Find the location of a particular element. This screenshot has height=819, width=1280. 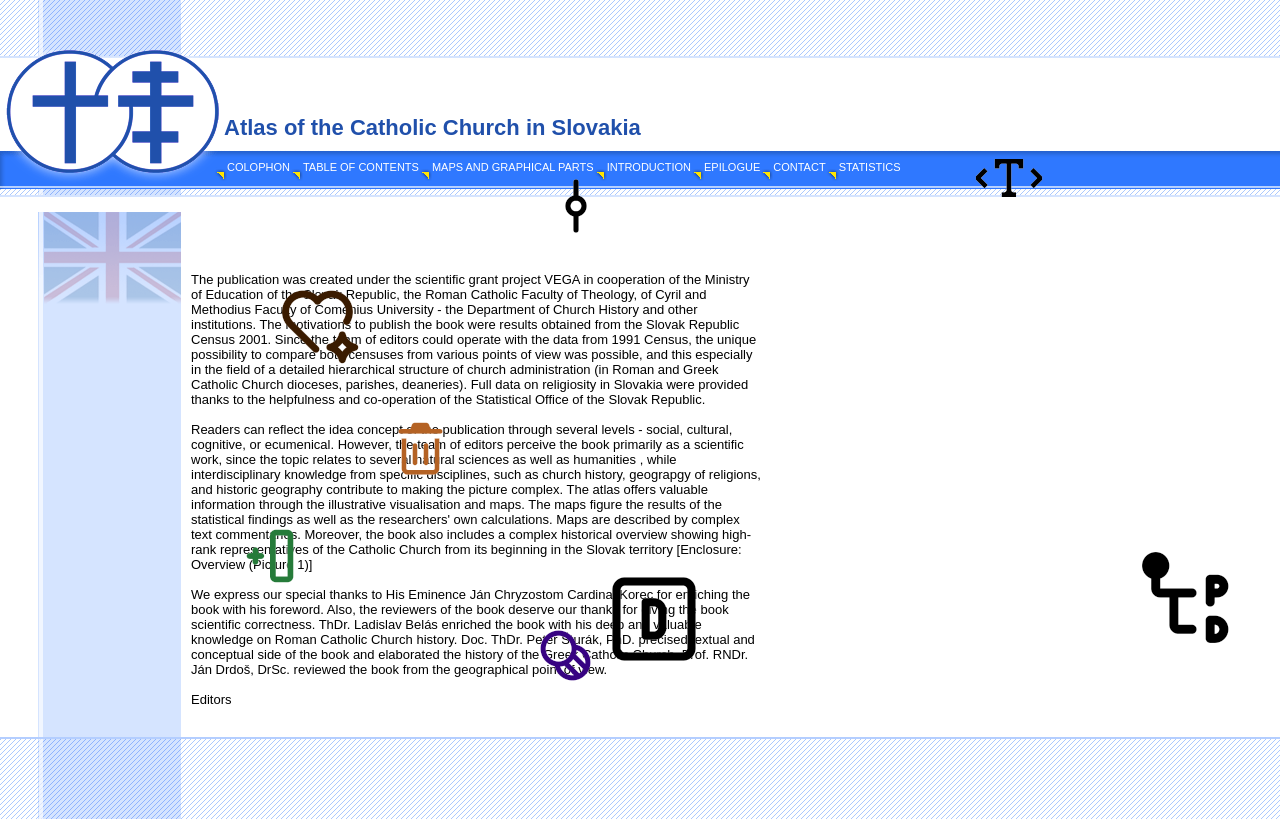

view commit history in version control is located at coordinates (576, 206).